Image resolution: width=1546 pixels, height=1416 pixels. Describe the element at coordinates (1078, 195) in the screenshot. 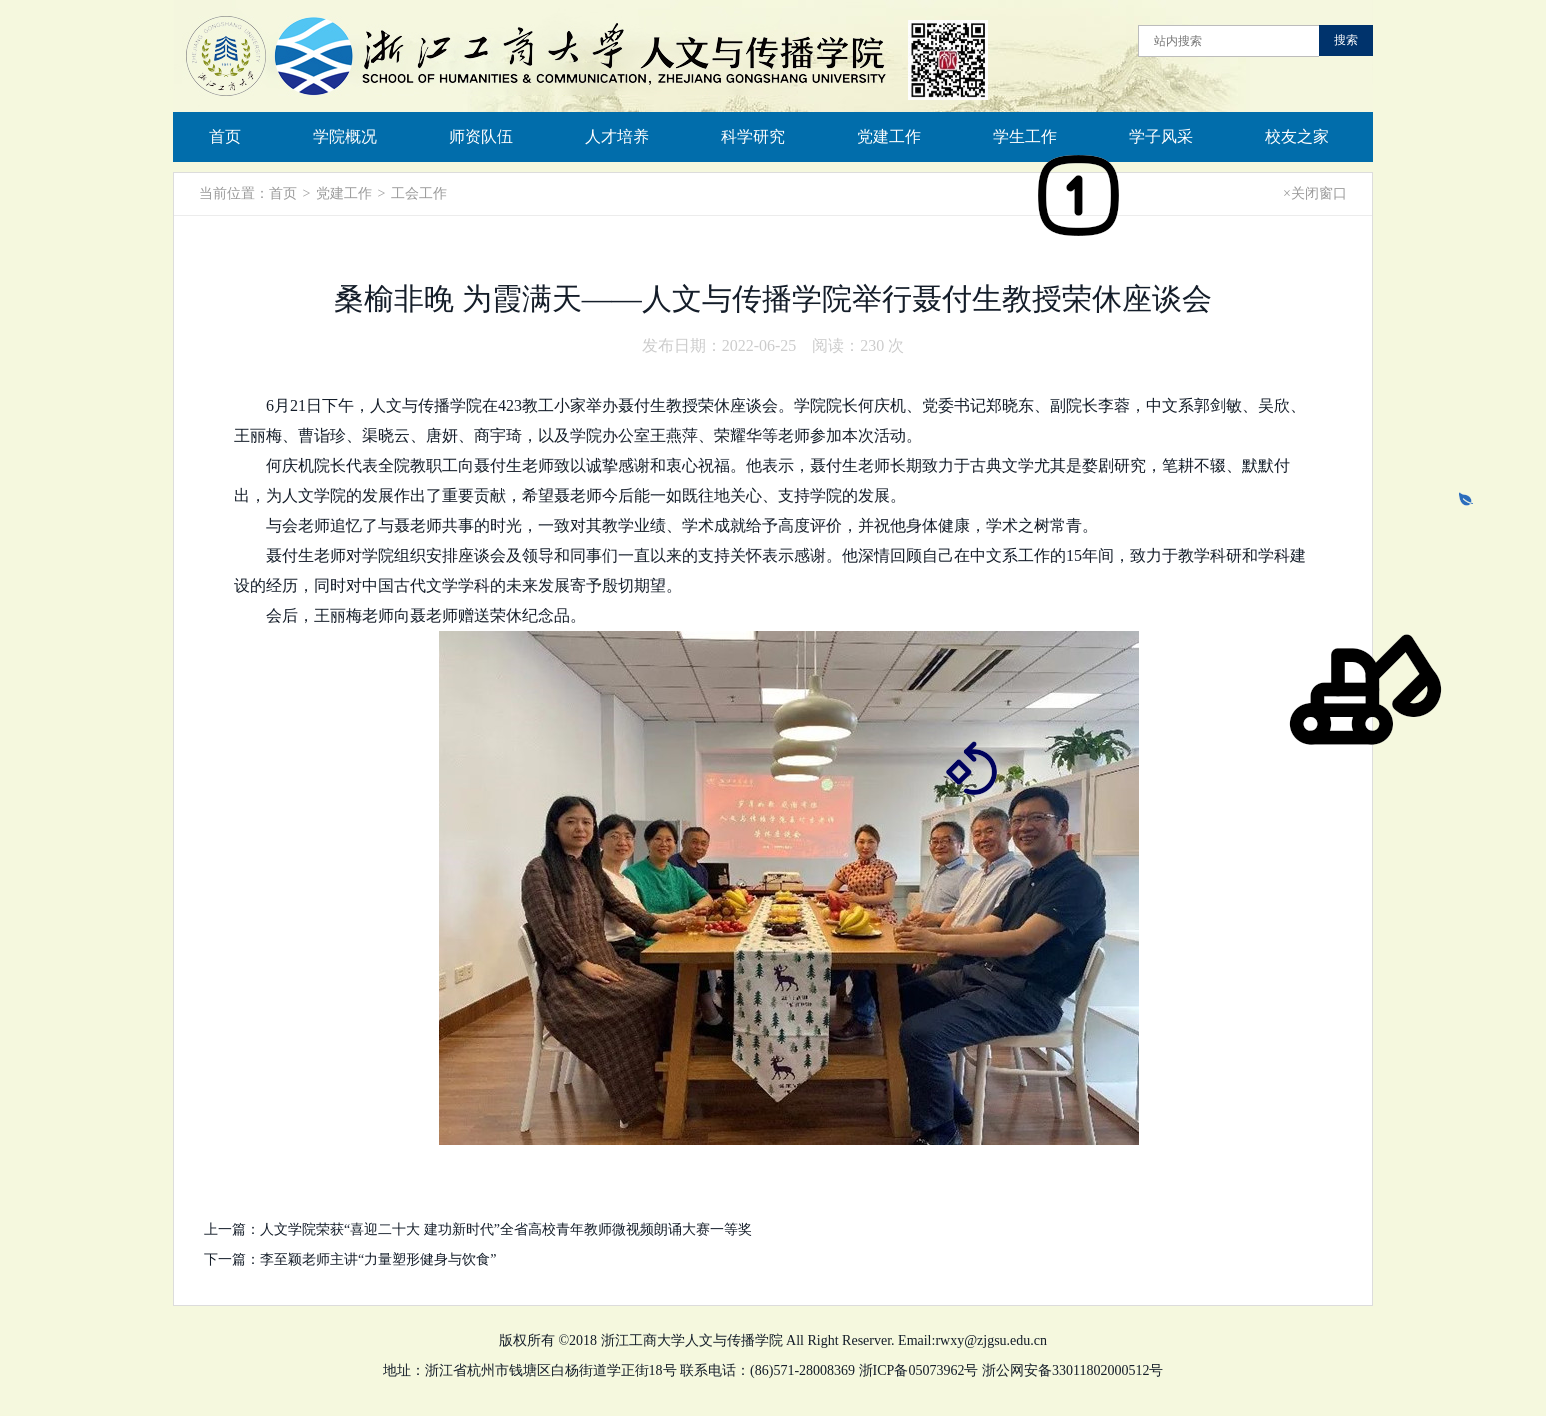

I see `indicates the first item or step in a sequence` at that location.